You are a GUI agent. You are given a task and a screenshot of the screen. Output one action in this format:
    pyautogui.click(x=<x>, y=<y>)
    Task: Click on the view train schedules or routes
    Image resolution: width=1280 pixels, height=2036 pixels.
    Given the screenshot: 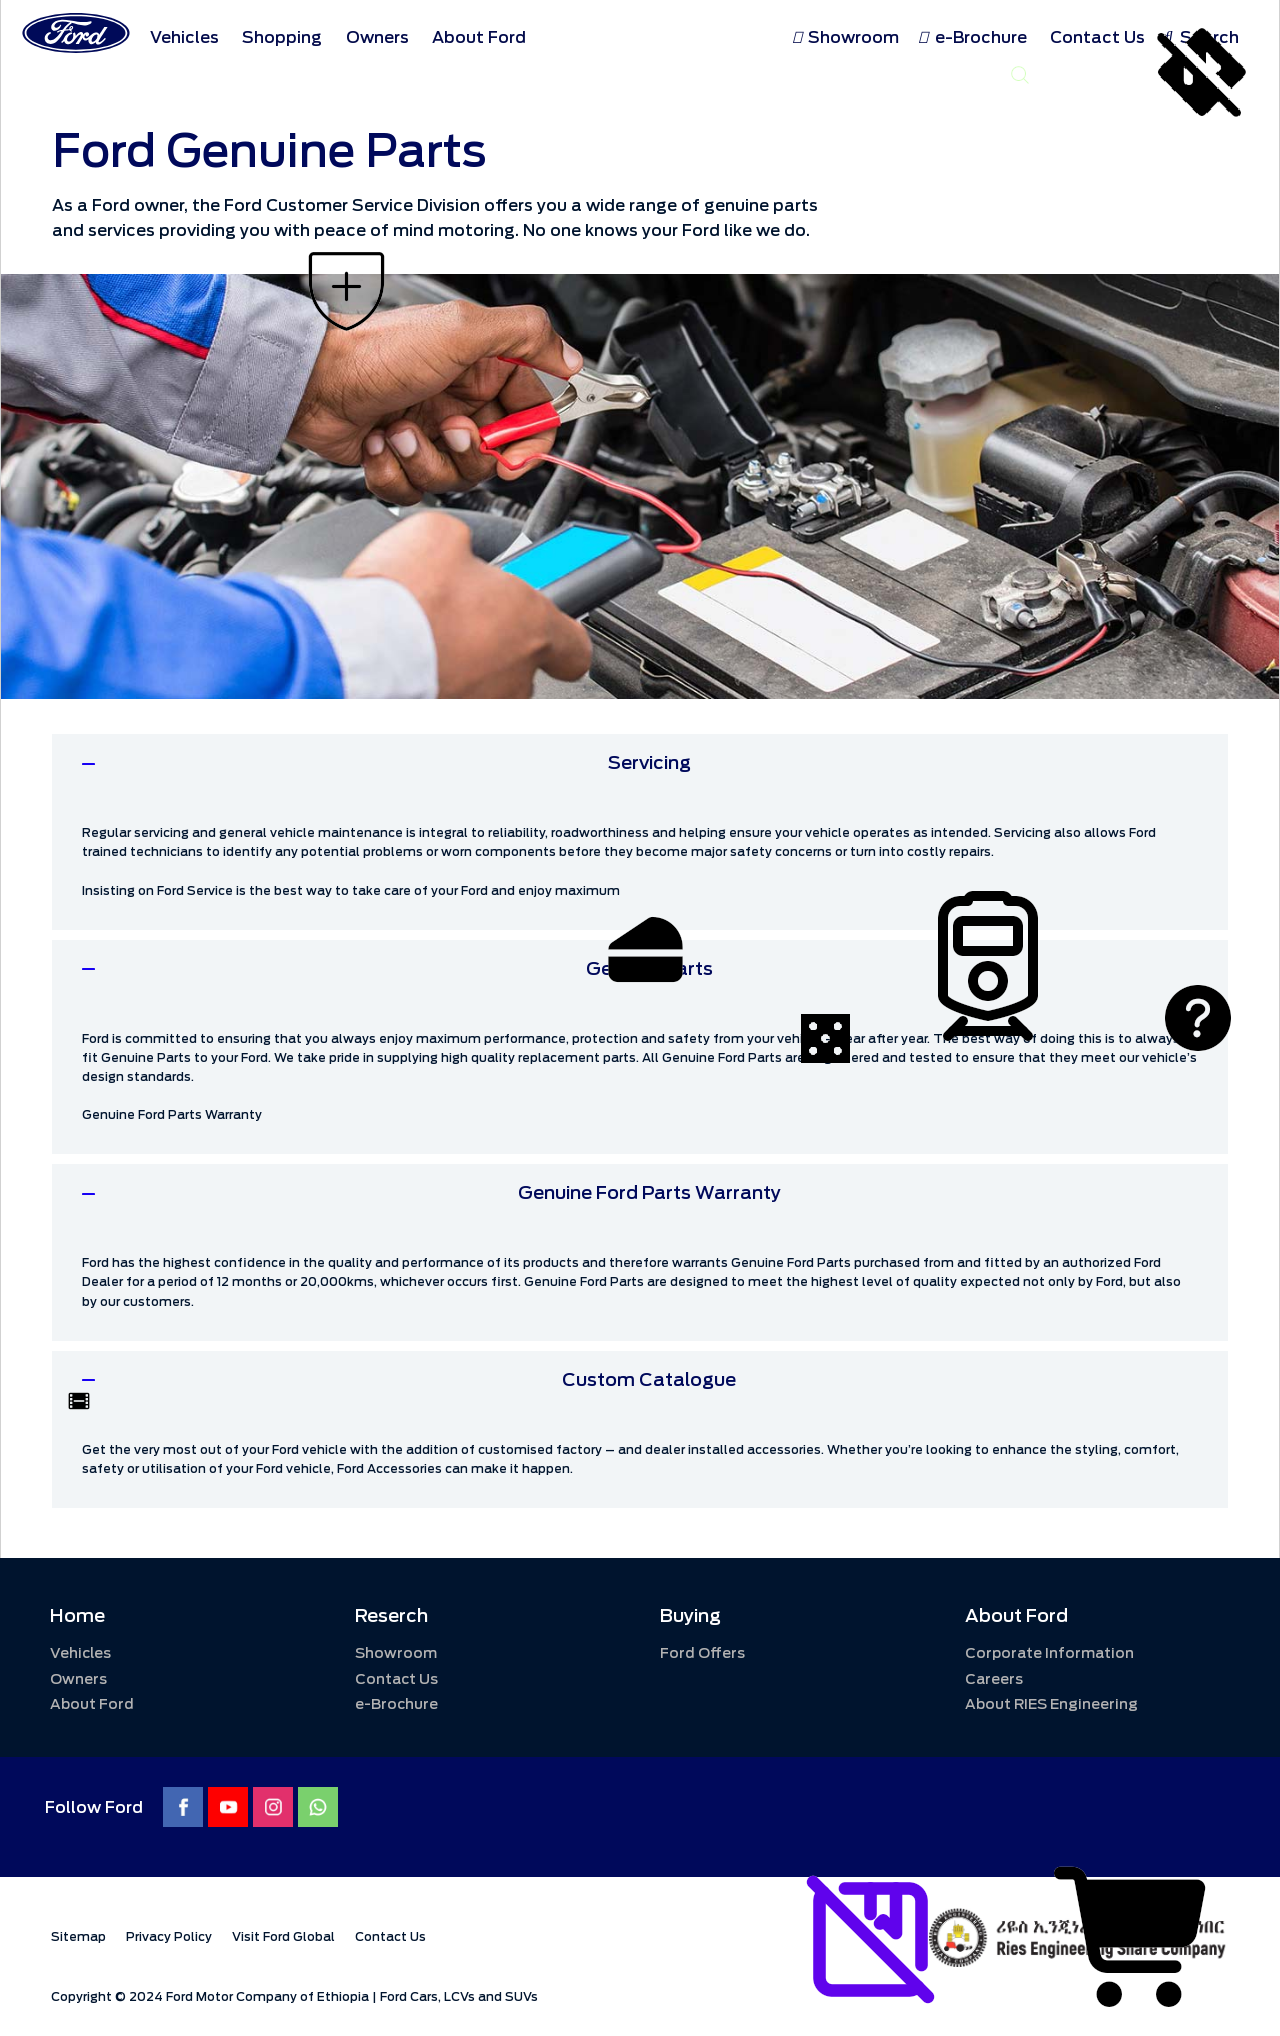 What is the action you would take?
    pyautogui.click(x=988, y=966)
    